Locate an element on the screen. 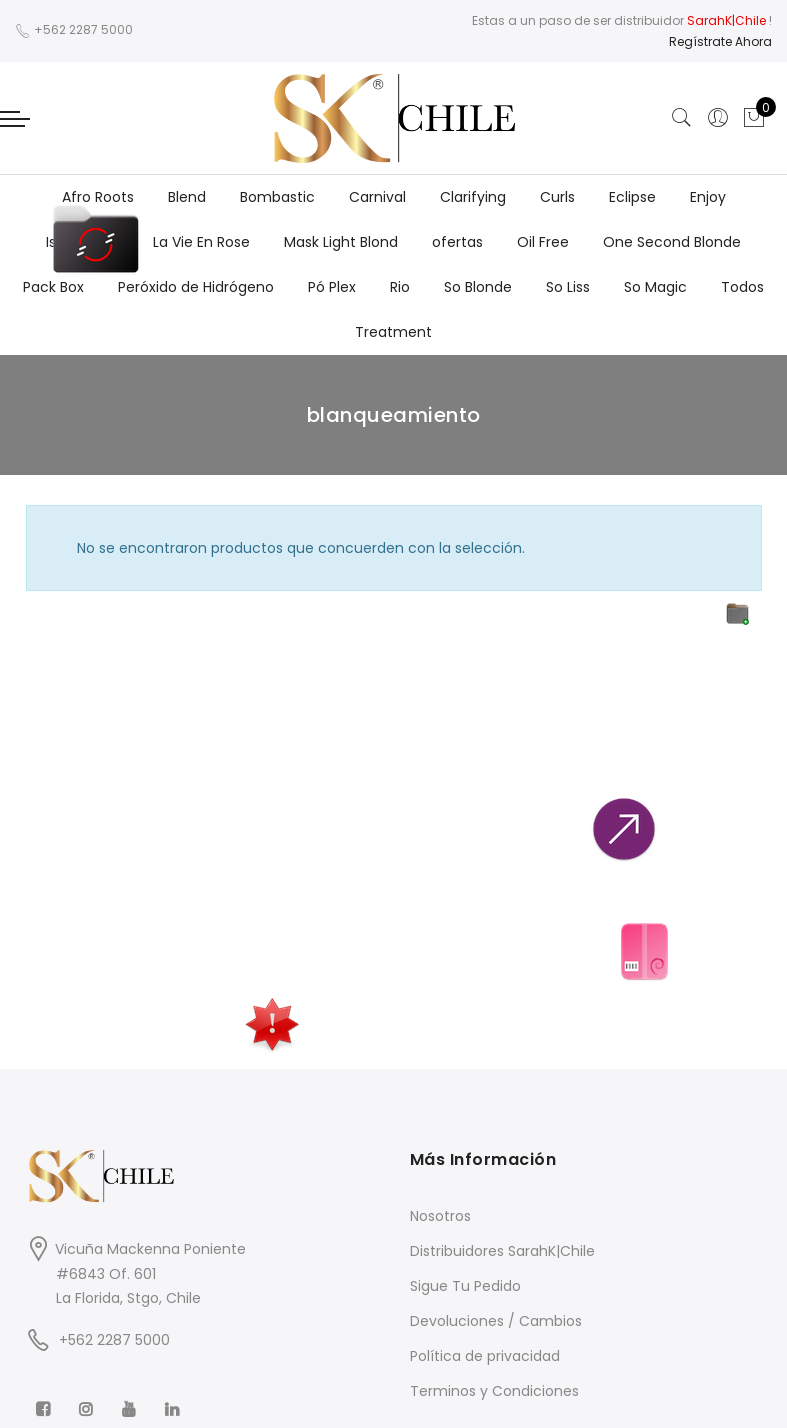 The image size is (787, 1428). debian software package file is located at coordinates (644, 951).